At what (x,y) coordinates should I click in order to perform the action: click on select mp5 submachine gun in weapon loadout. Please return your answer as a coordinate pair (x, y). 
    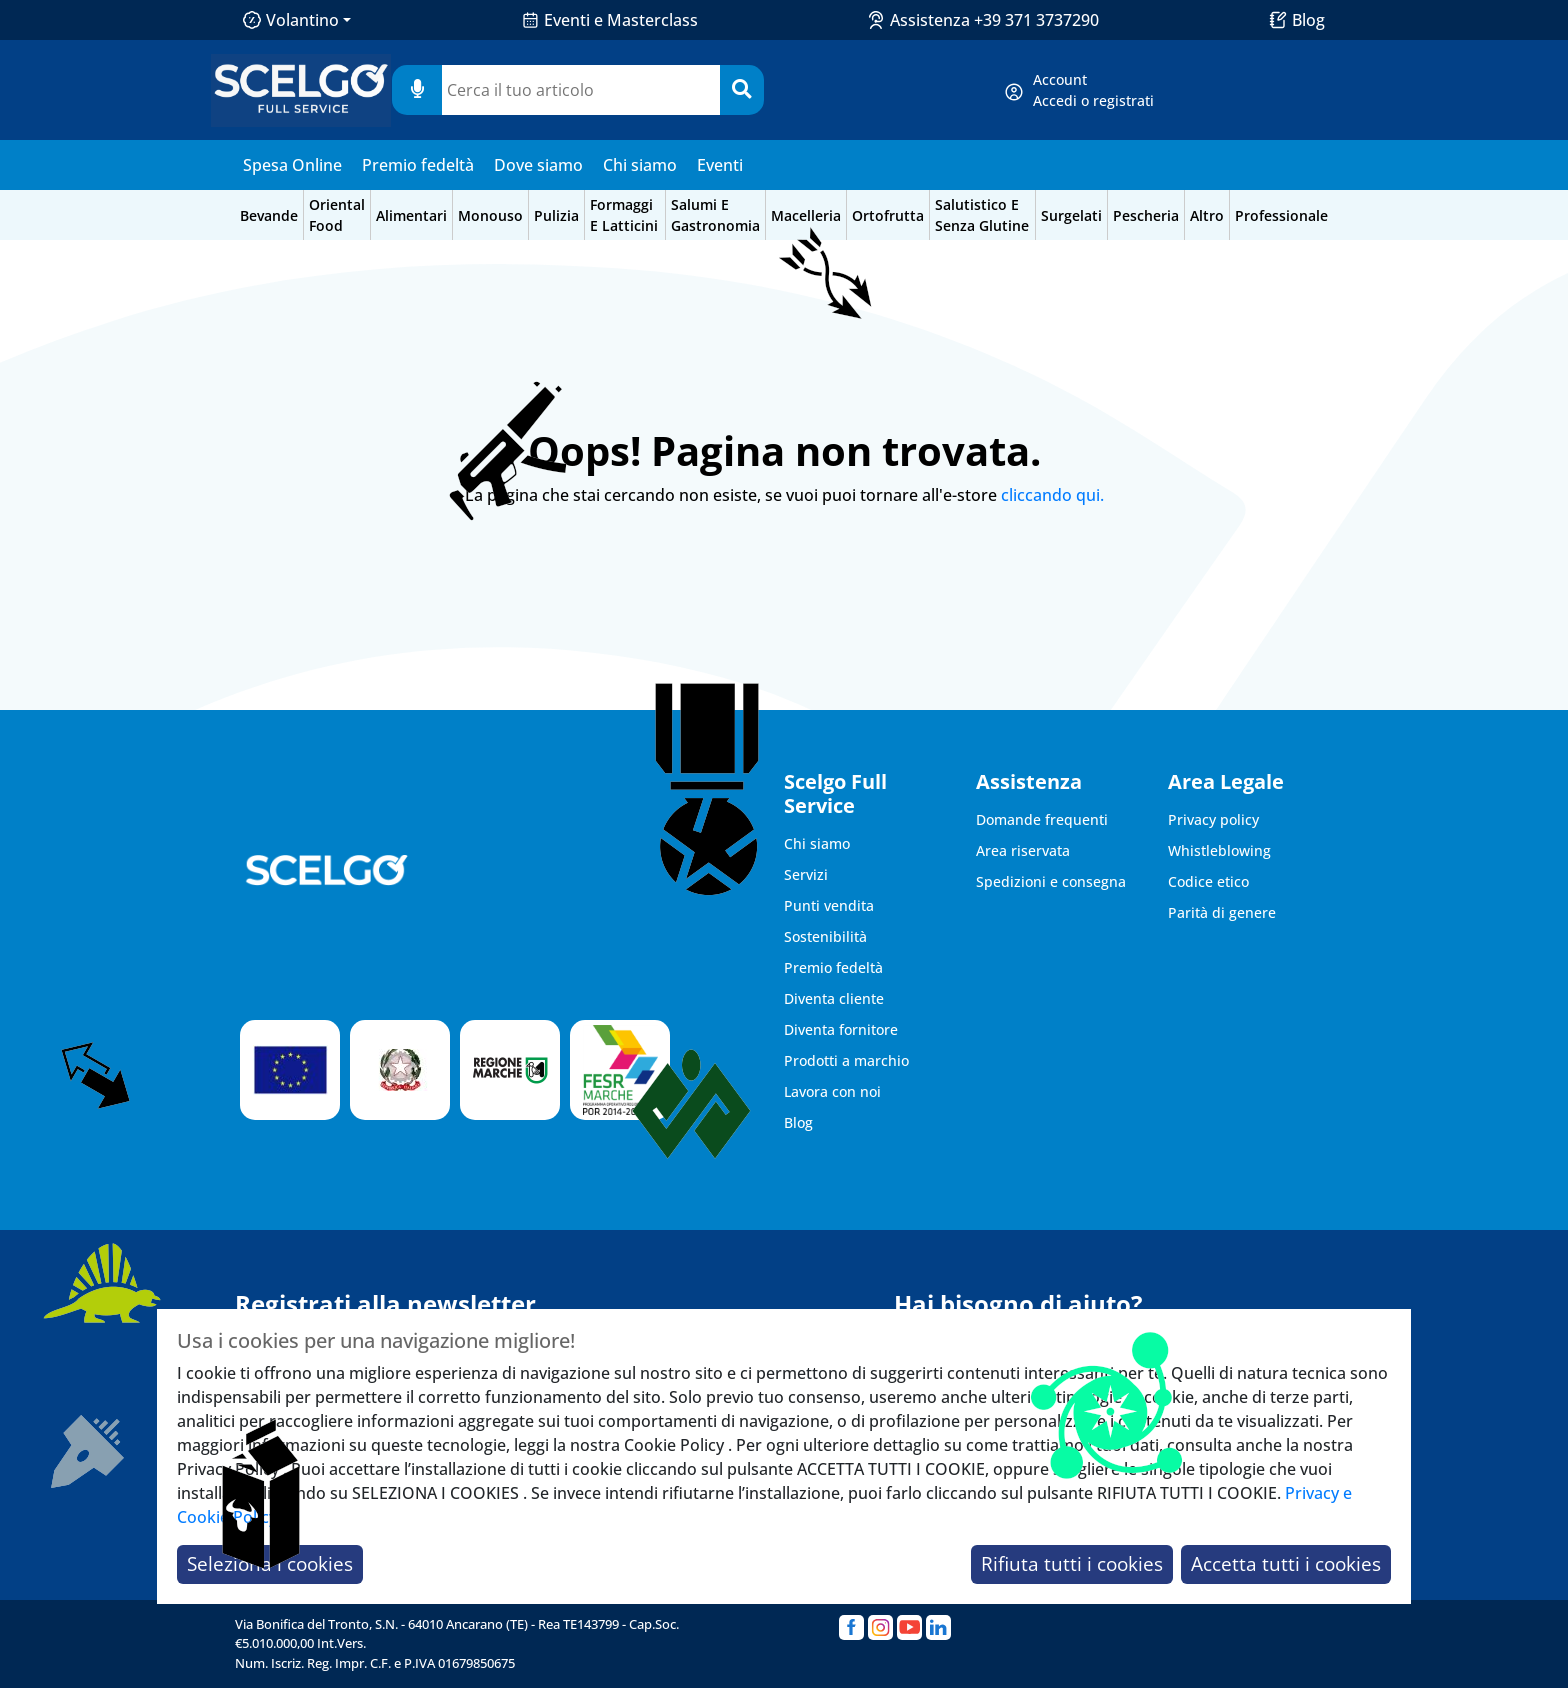
    Looking at the image, I should click on (508, 451).